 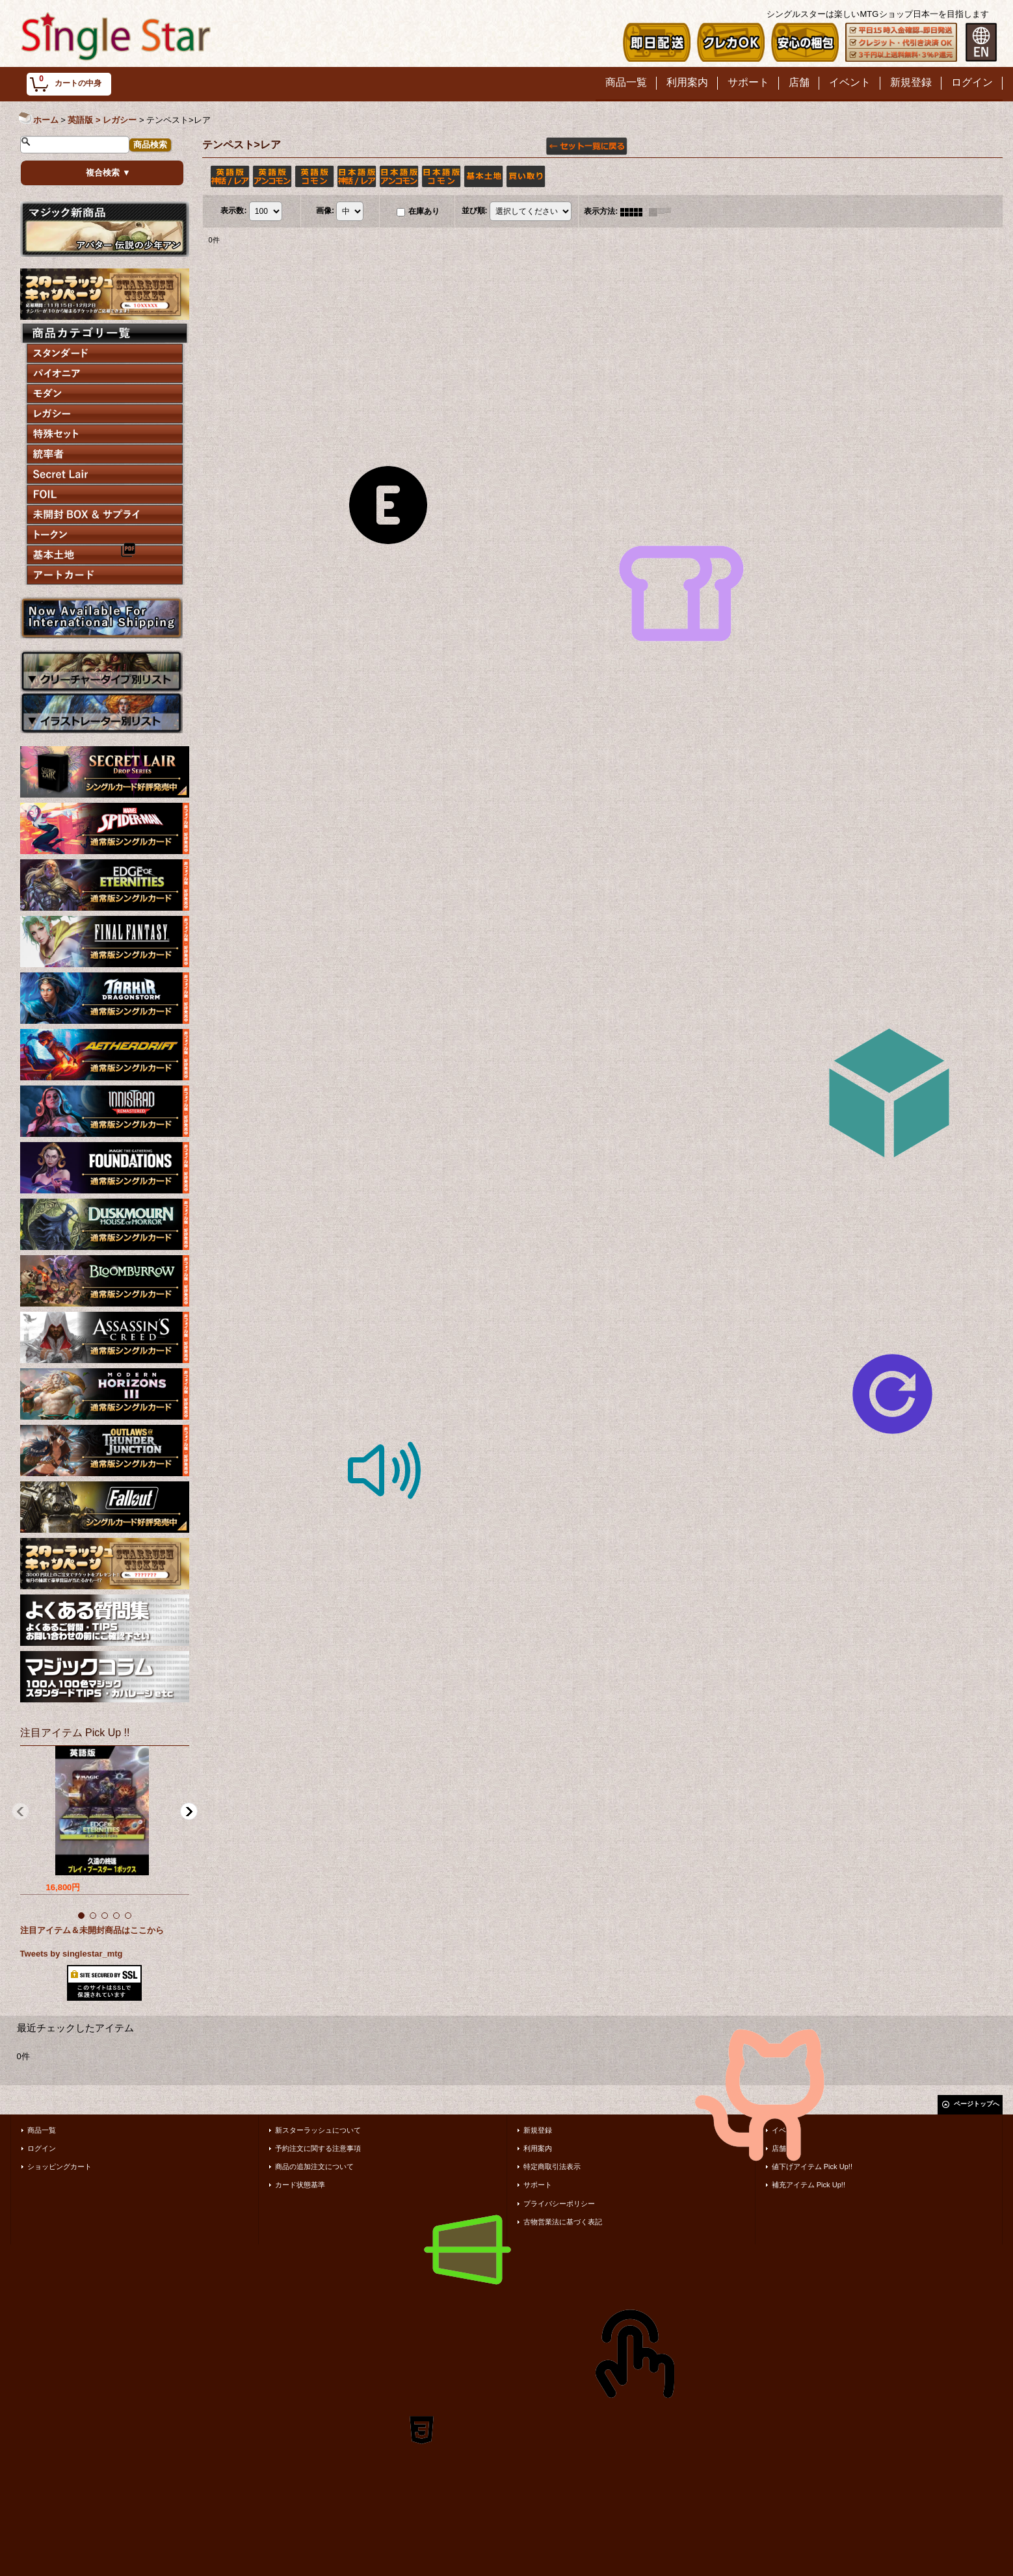 What do you see at coordinates (467, 2250) in the screenshot?
I see `adjust perspective or viewing angle` at bounding box center [467, 2250].